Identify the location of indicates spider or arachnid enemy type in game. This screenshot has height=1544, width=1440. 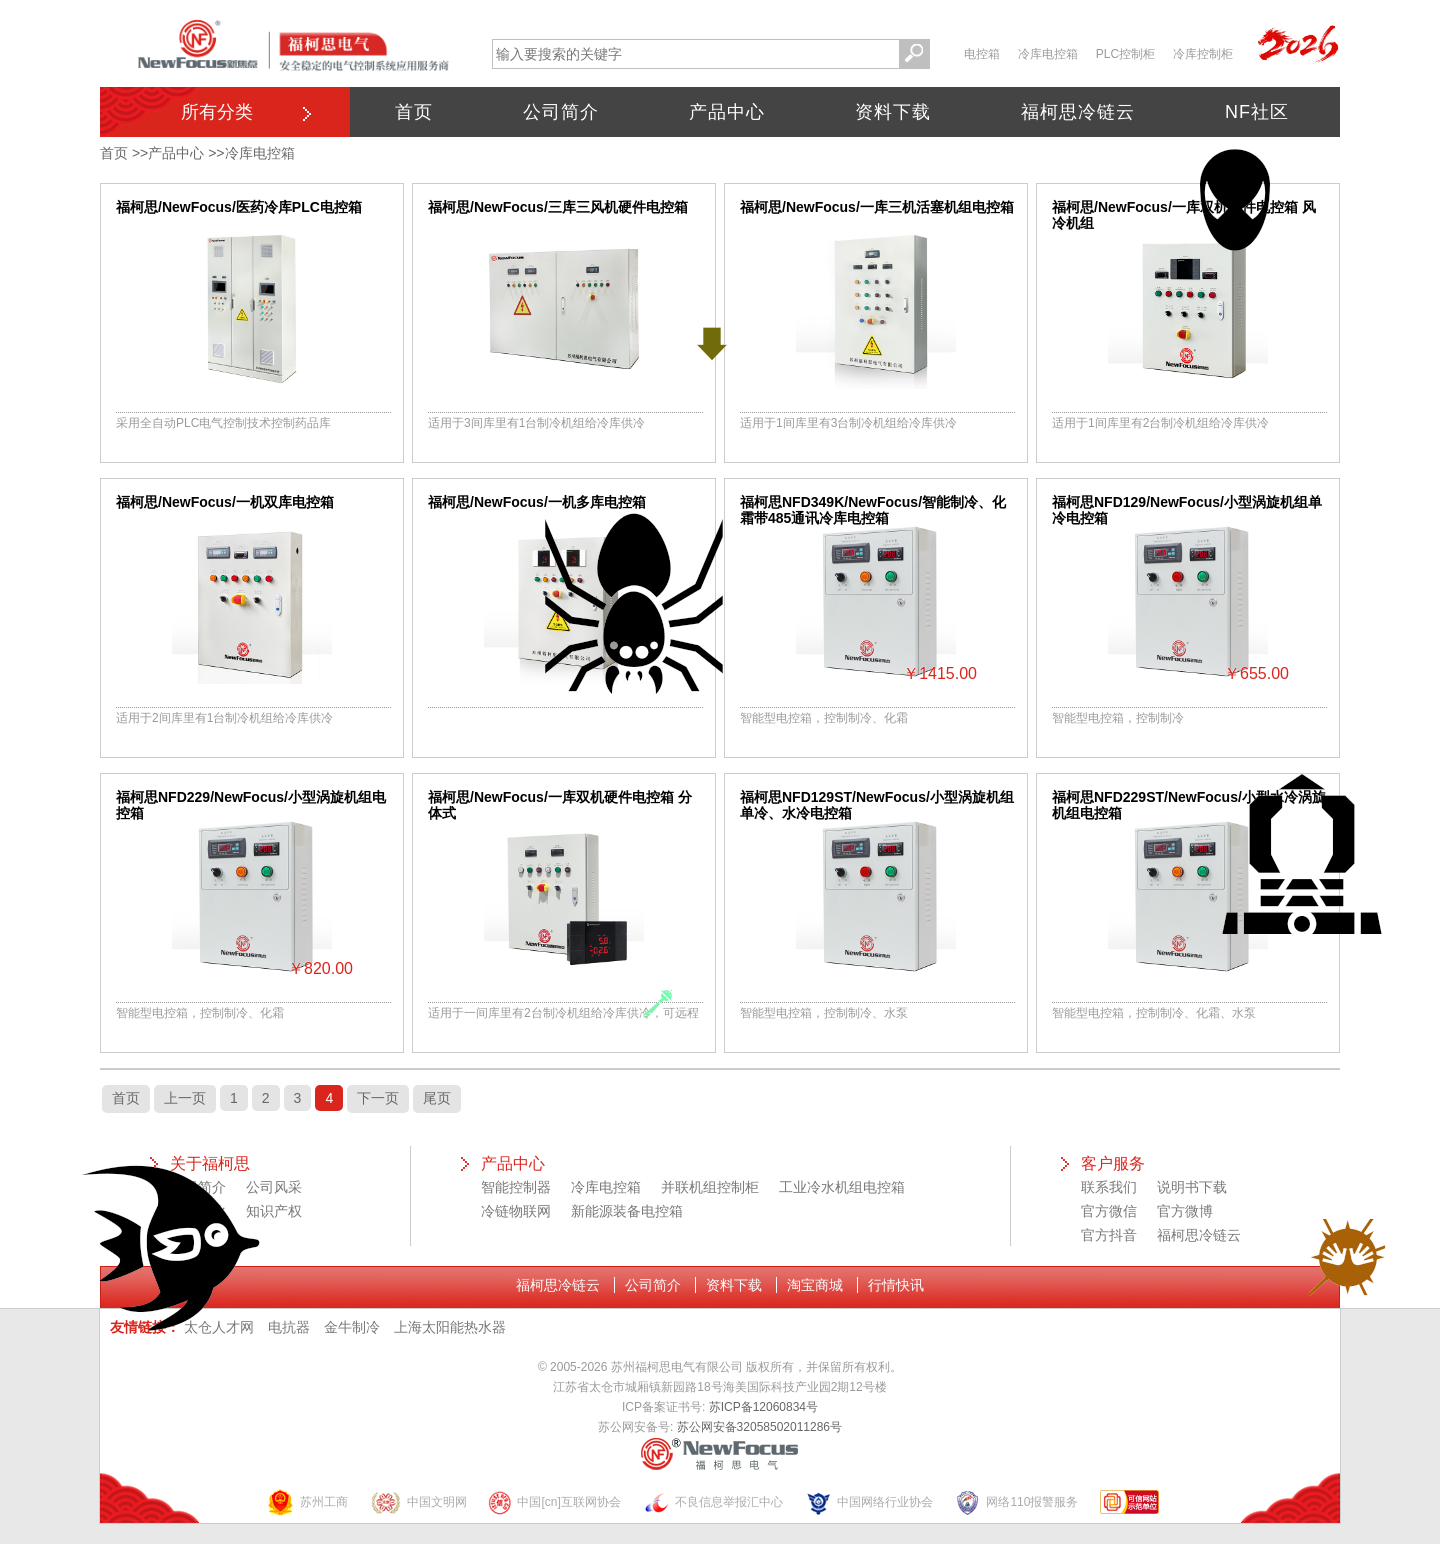
(634, 602).